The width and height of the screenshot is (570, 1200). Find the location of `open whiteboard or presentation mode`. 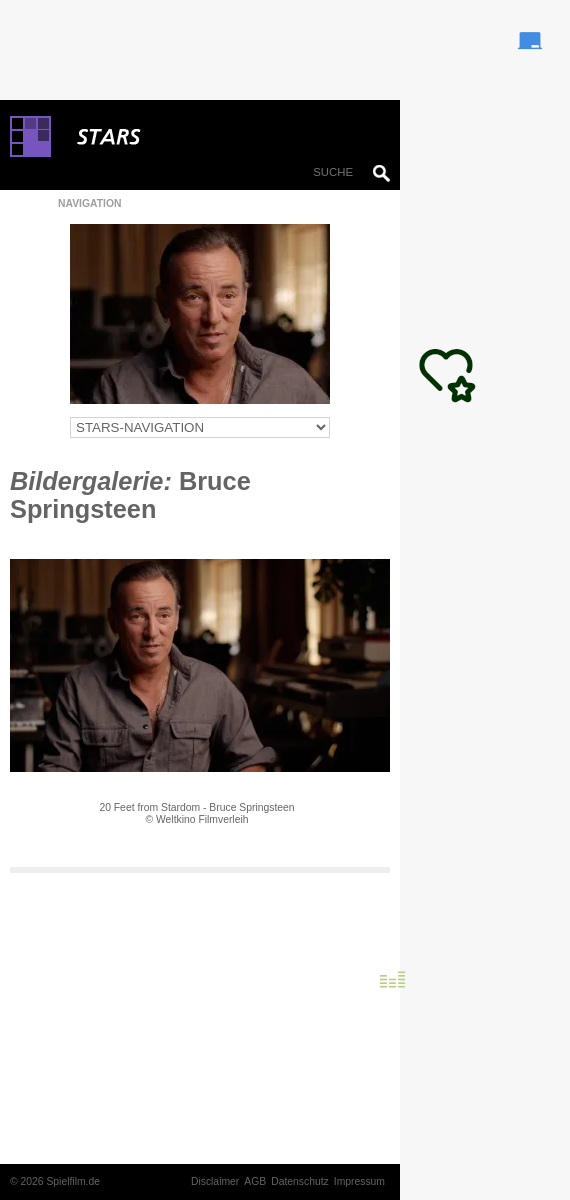

open whiteboard or presentation mode is located at coordinates (530, 41).